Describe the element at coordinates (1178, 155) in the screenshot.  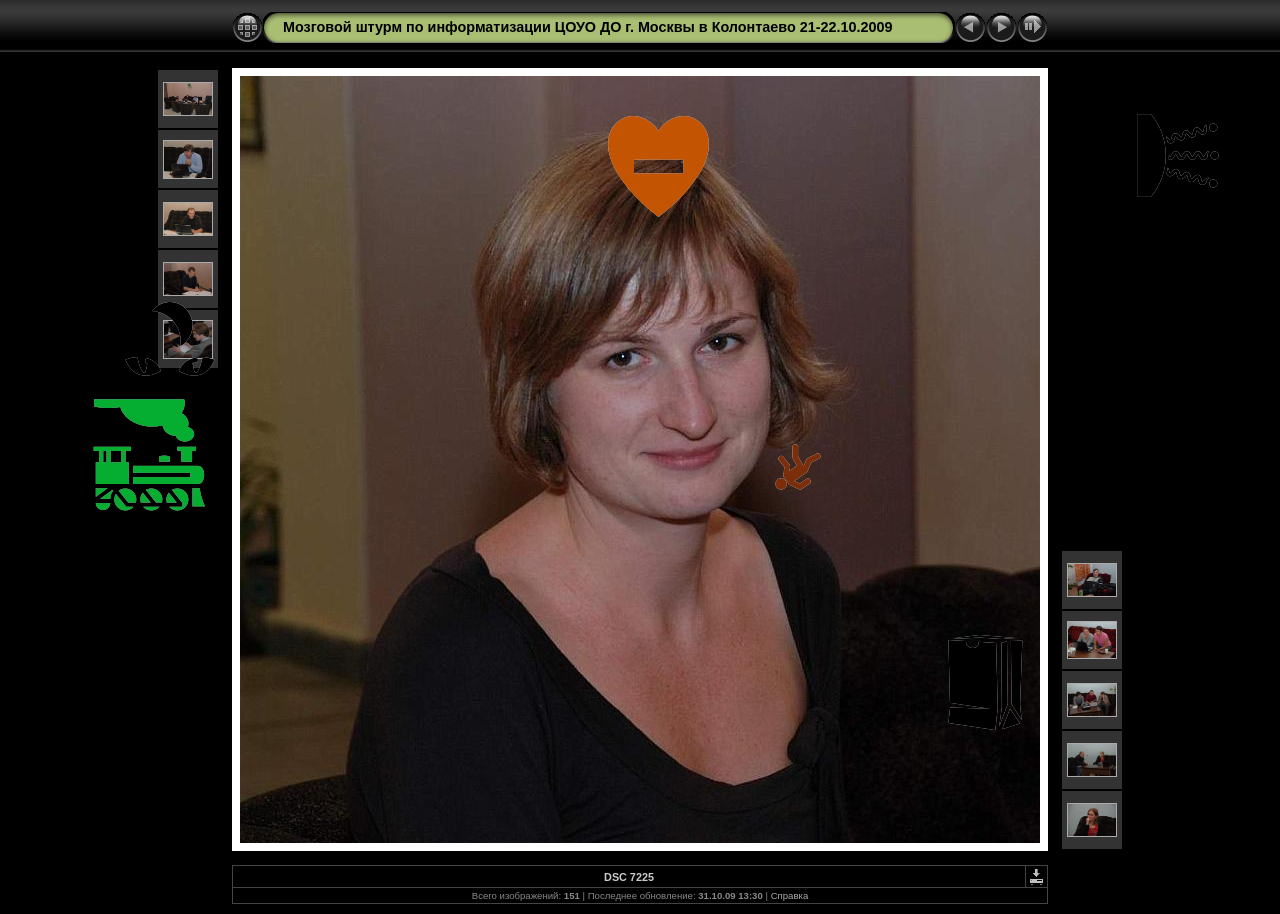
I see `indicates radiation or radioactive hazard warning` at that location.